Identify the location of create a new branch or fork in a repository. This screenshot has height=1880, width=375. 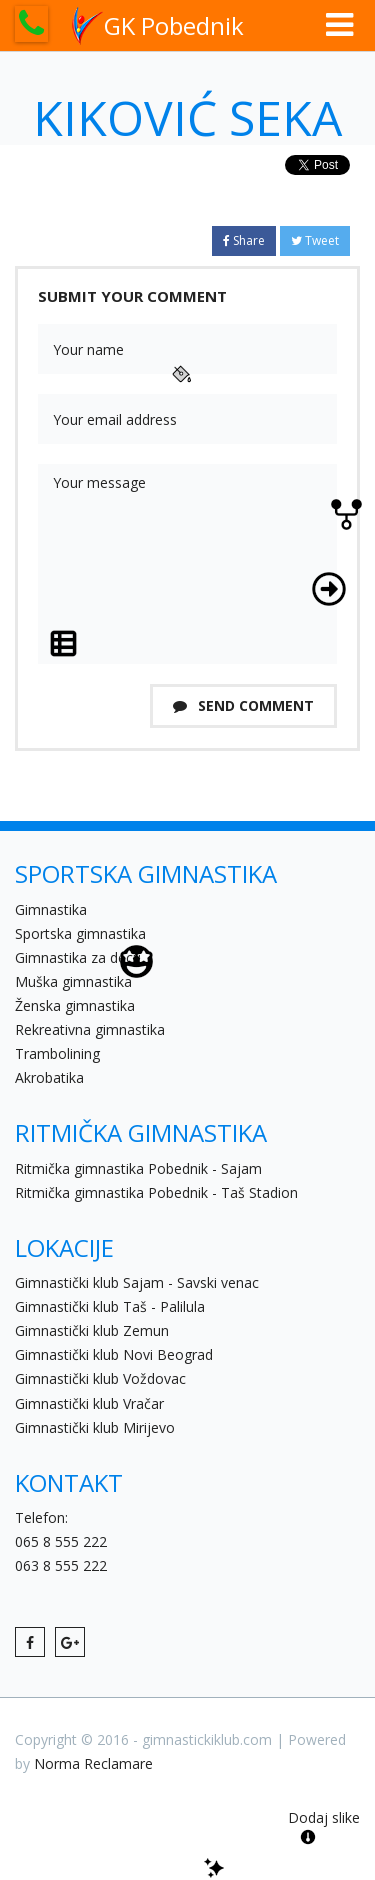
(346, 514).